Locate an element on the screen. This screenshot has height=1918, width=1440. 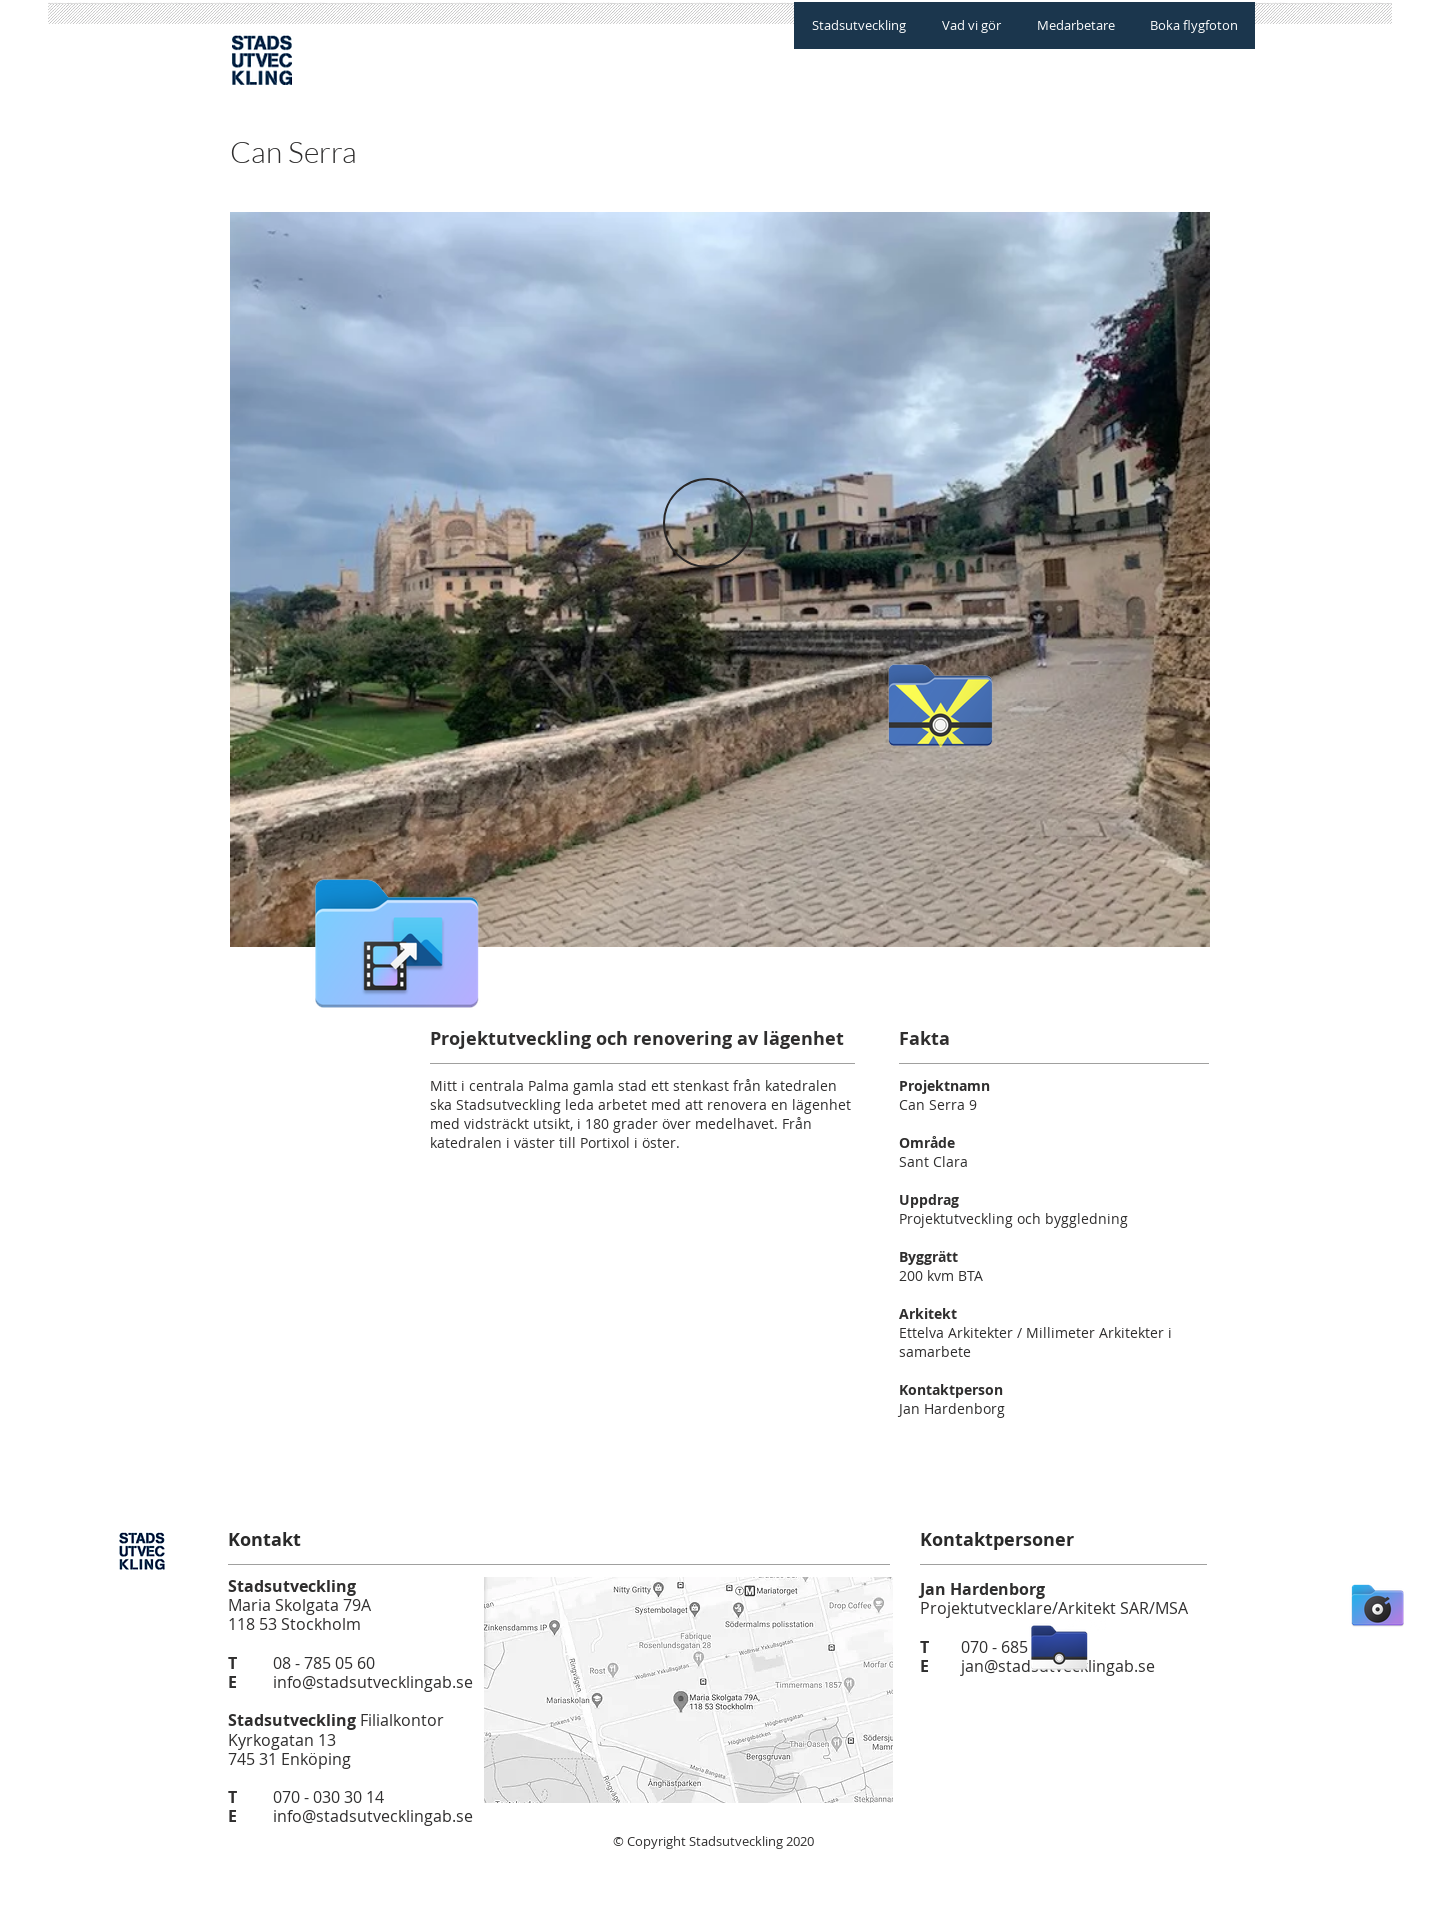
open your music files folder is located at coordinates (1377, 1606).